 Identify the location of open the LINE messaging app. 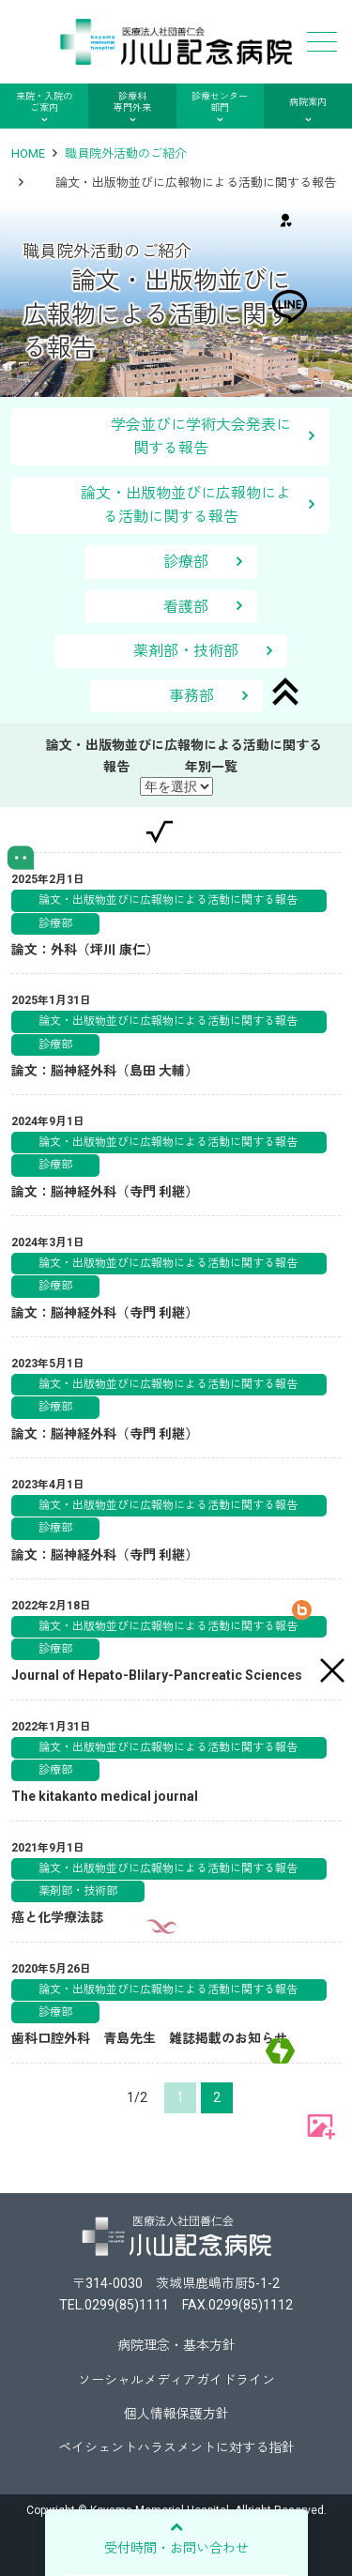
(289, 306).